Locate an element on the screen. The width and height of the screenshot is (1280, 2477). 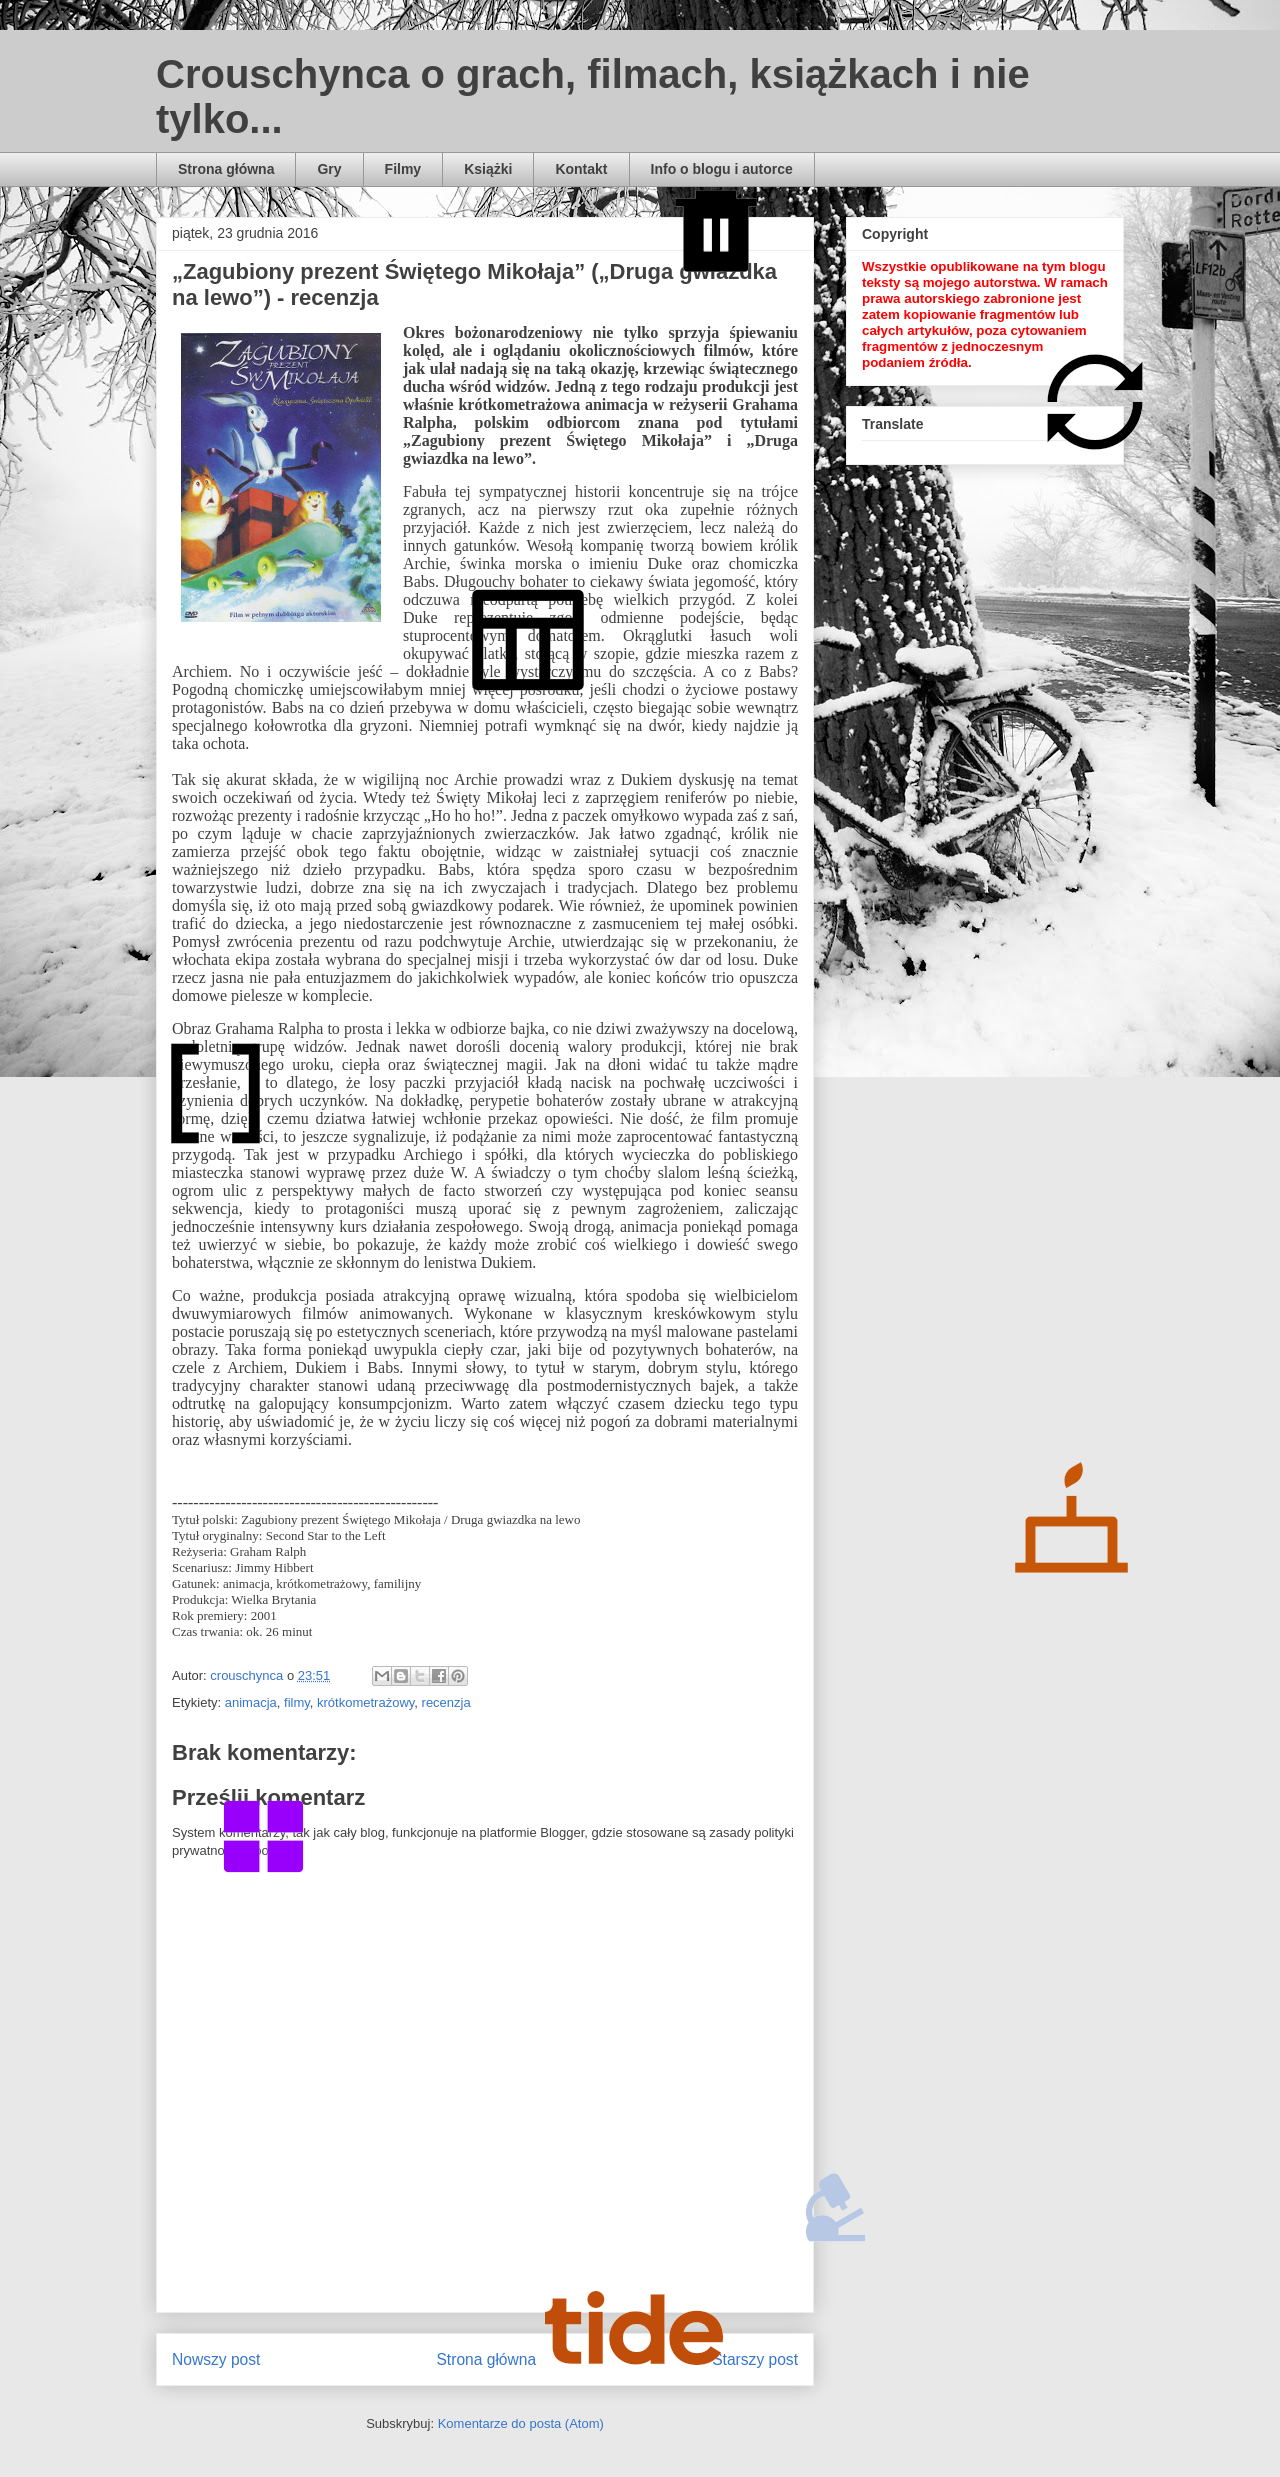
insert a table into a document is located at coordinates (528, 640).